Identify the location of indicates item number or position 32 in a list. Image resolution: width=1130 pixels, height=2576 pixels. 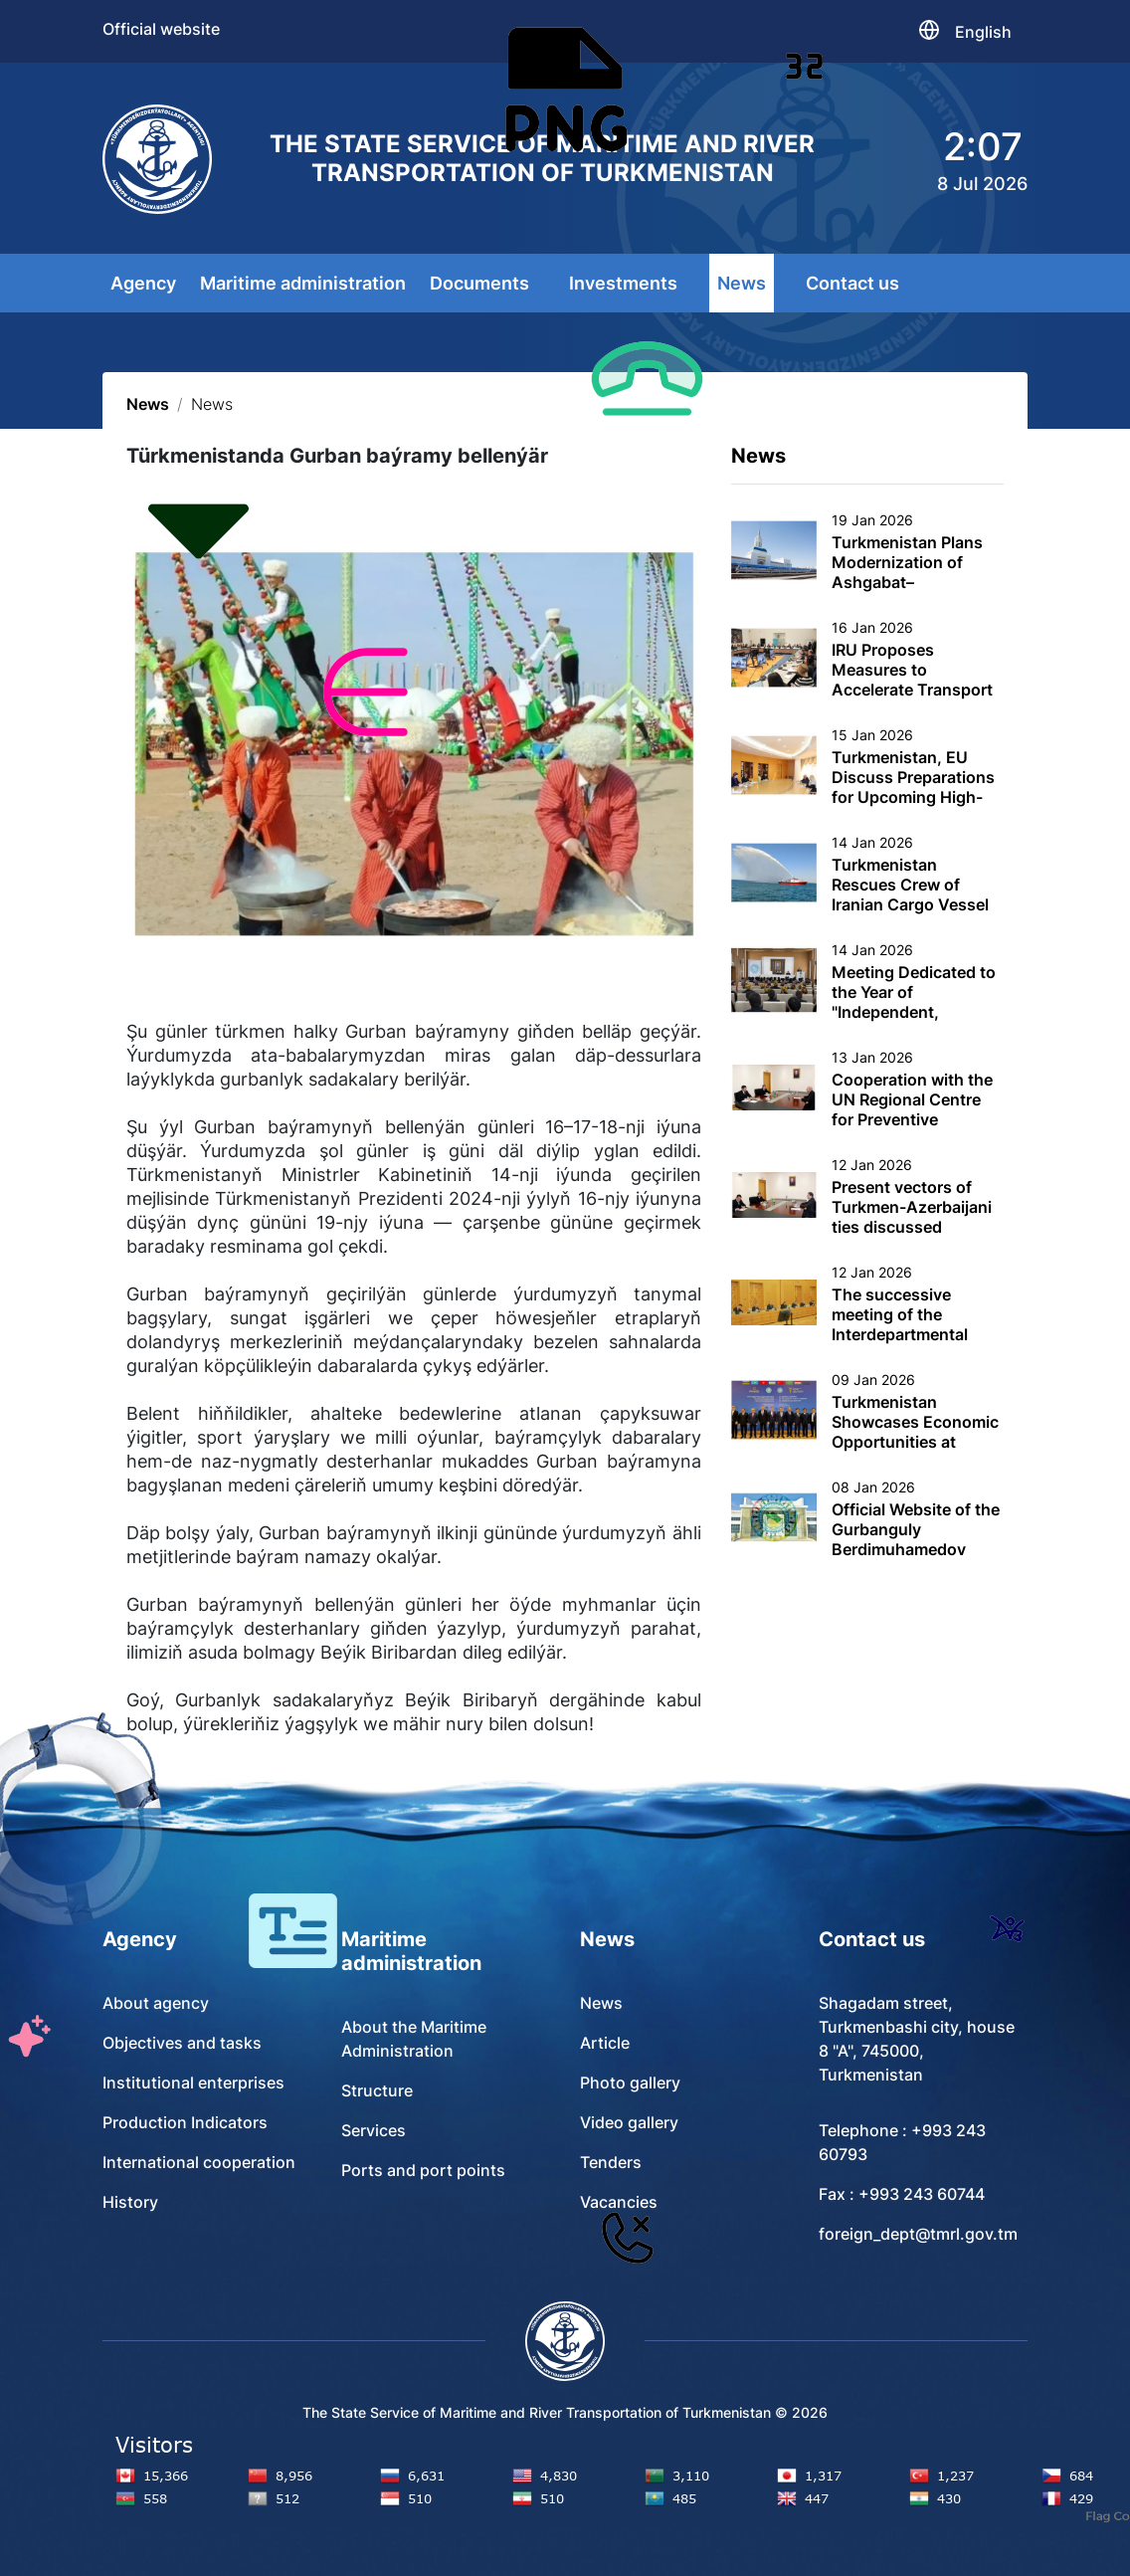
(804, 66).